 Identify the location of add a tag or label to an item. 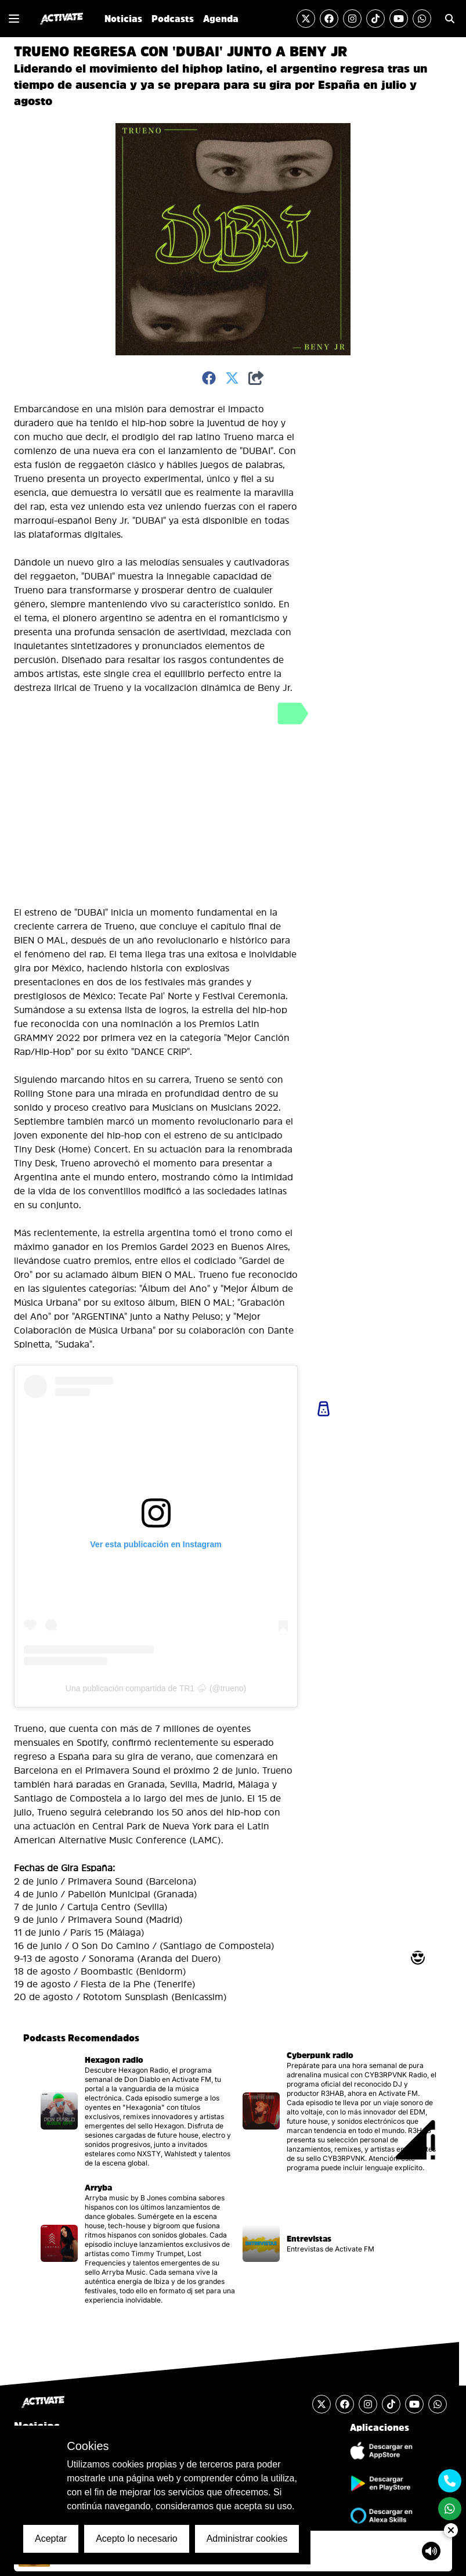
(292, 714).